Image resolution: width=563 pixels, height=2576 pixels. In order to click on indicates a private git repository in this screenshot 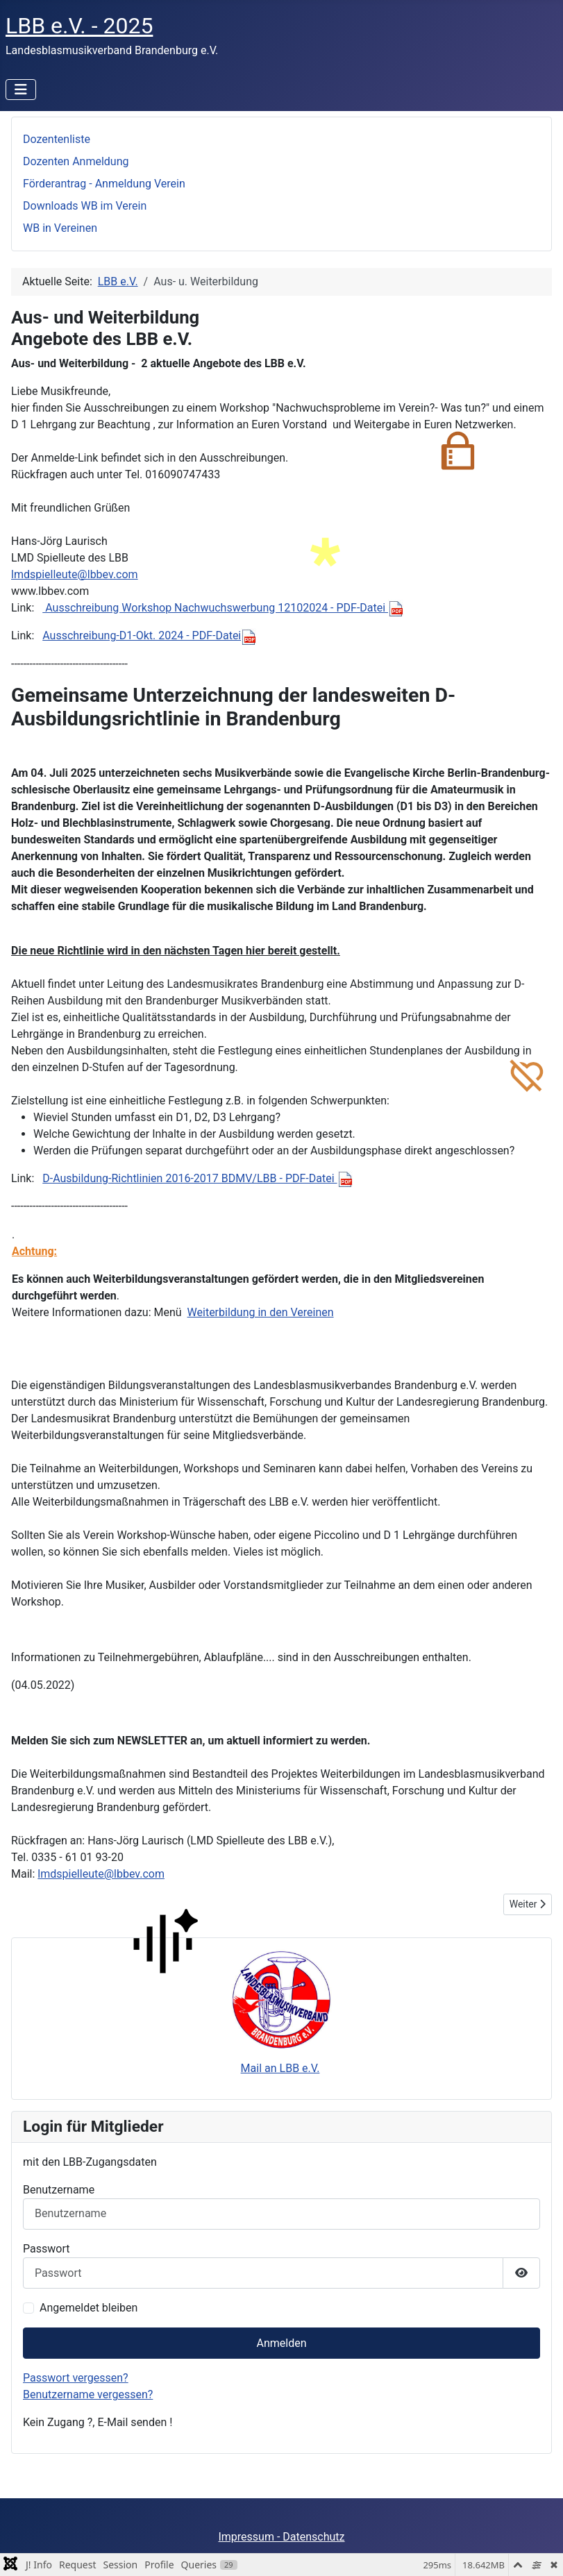, I will do `click(457, 451)`.